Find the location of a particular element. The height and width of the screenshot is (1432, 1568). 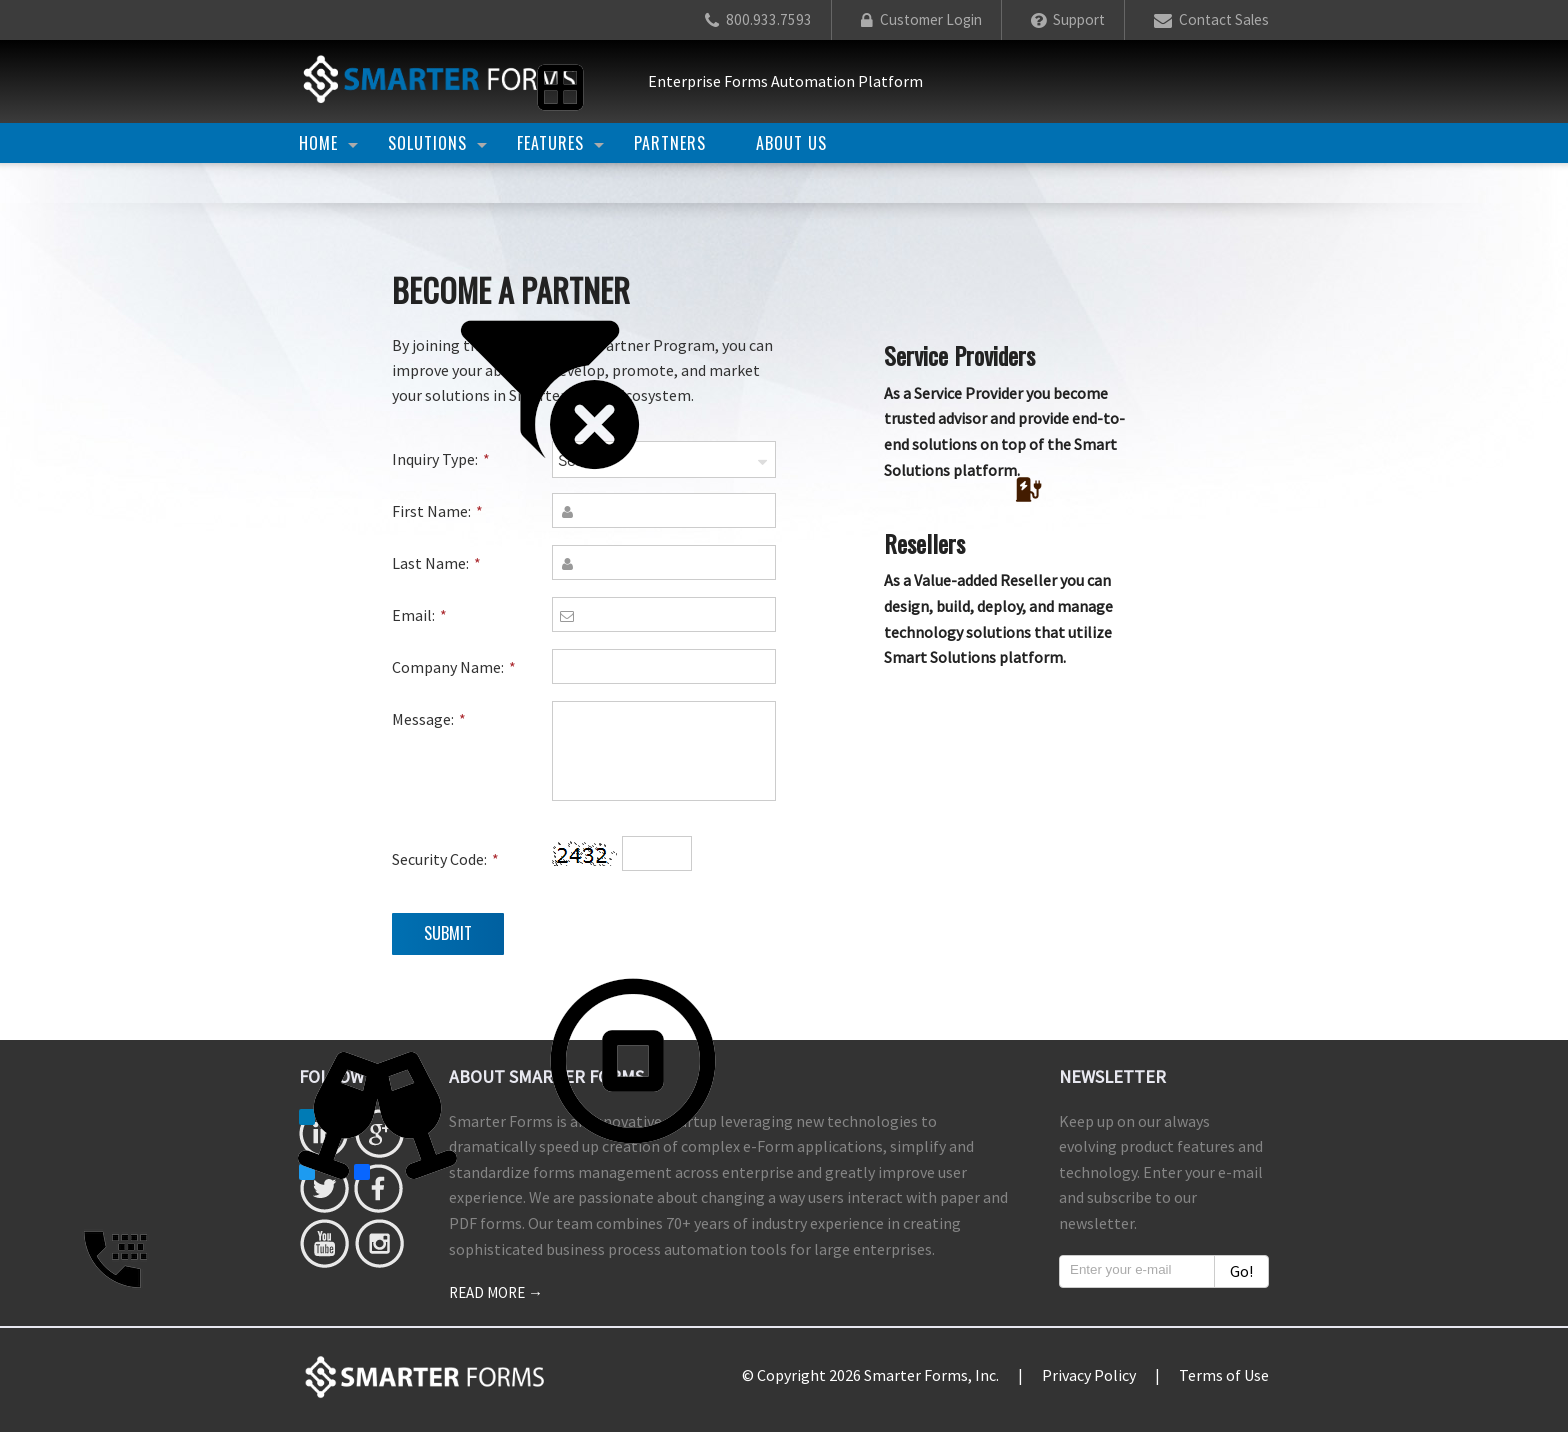

stop media playback is located at coordinates (633, 1061).